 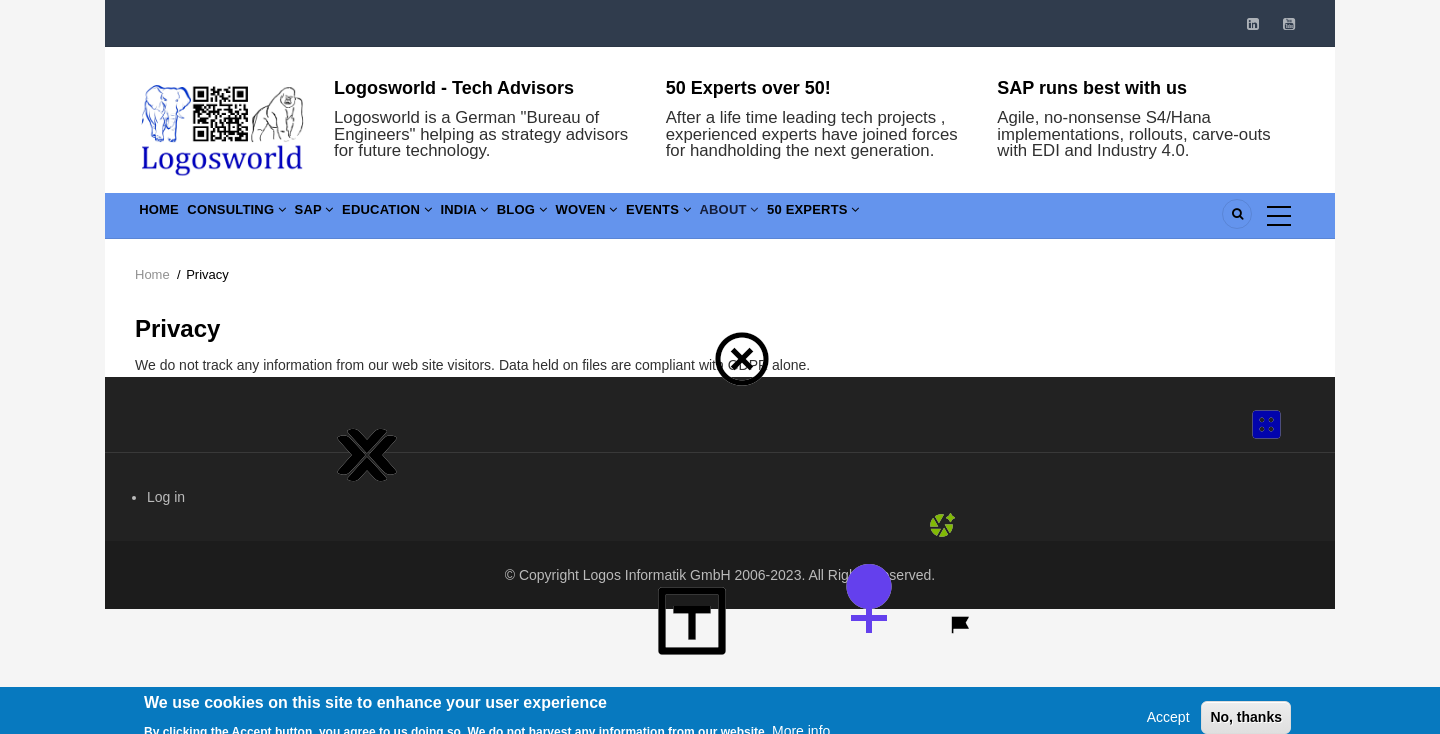 What do you see at coordinates (869, 597) in the screenshot?
I see `indicates female or women's option` at bounding box center [869, 597].